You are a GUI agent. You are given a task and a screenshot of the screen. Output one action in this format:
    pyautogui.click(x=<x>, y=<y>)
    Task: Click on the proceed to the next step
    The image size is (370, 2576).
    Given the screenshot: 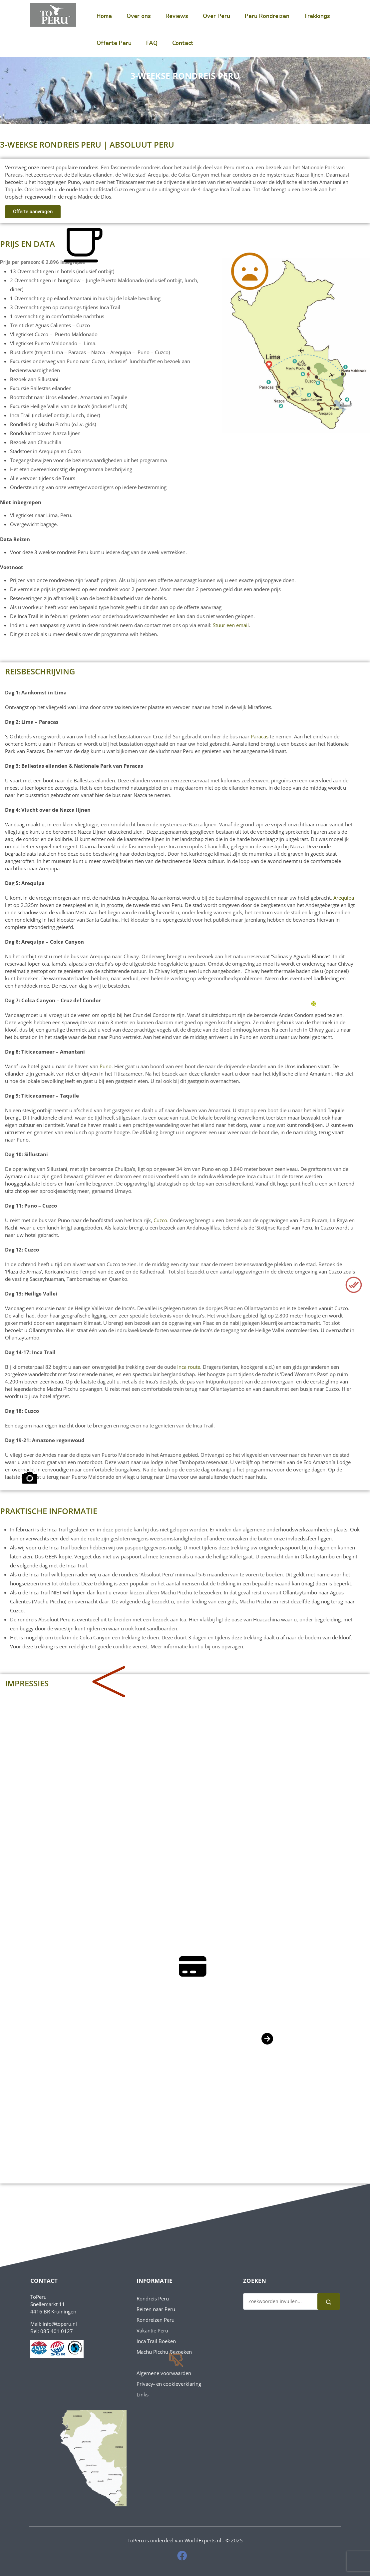 What is the action you would take?
    pyautogui.click(x=267, y=2039)
    